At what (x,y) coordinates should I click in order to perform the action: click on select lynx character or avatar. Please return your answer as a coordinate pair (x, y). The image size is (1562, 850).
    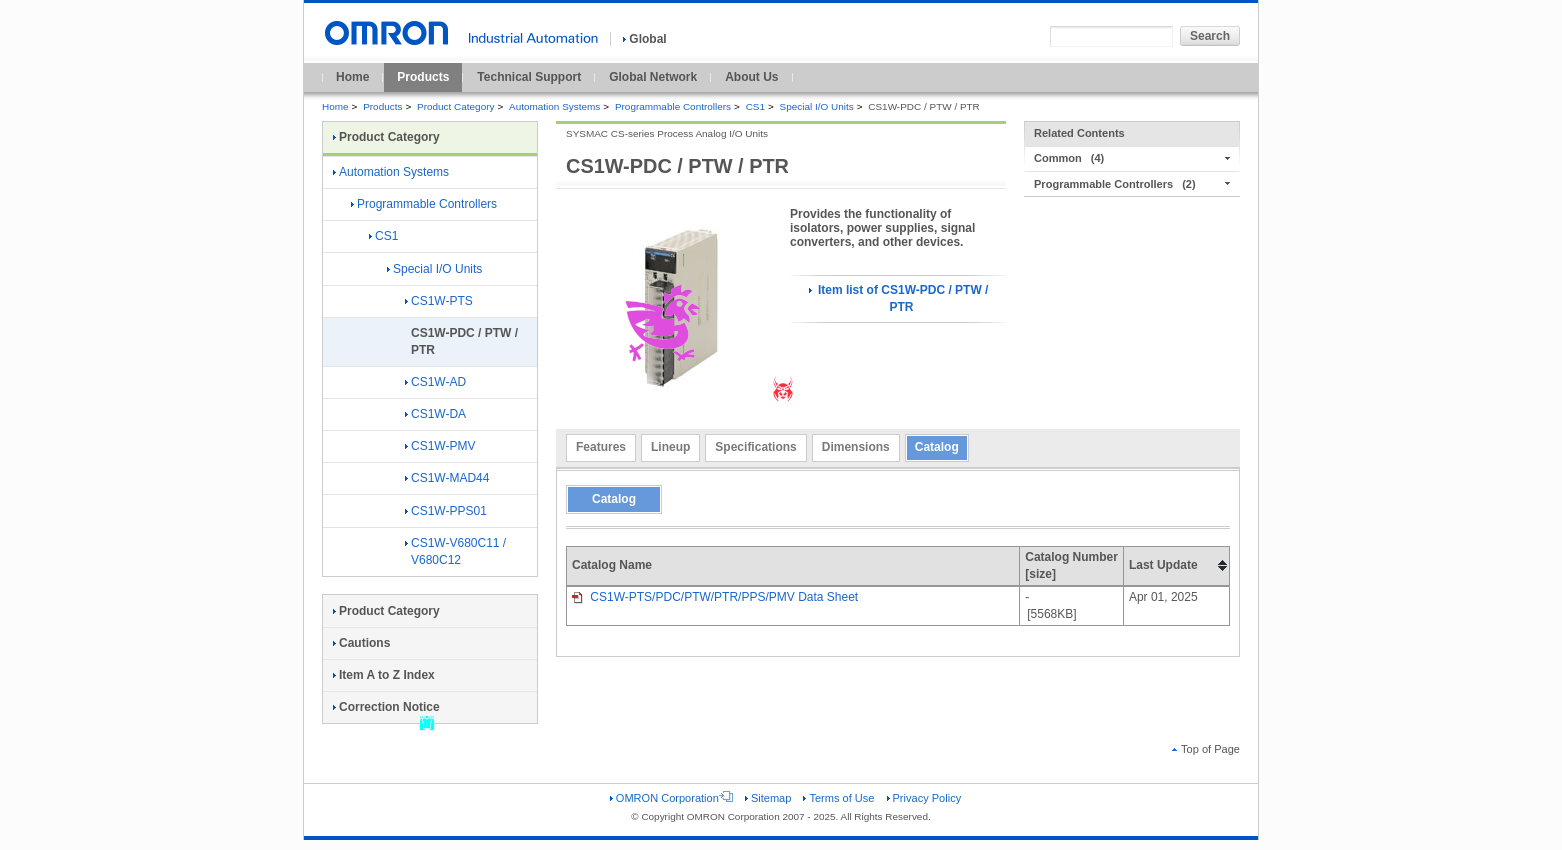
    Looking at the image, I should click on (783, 389).